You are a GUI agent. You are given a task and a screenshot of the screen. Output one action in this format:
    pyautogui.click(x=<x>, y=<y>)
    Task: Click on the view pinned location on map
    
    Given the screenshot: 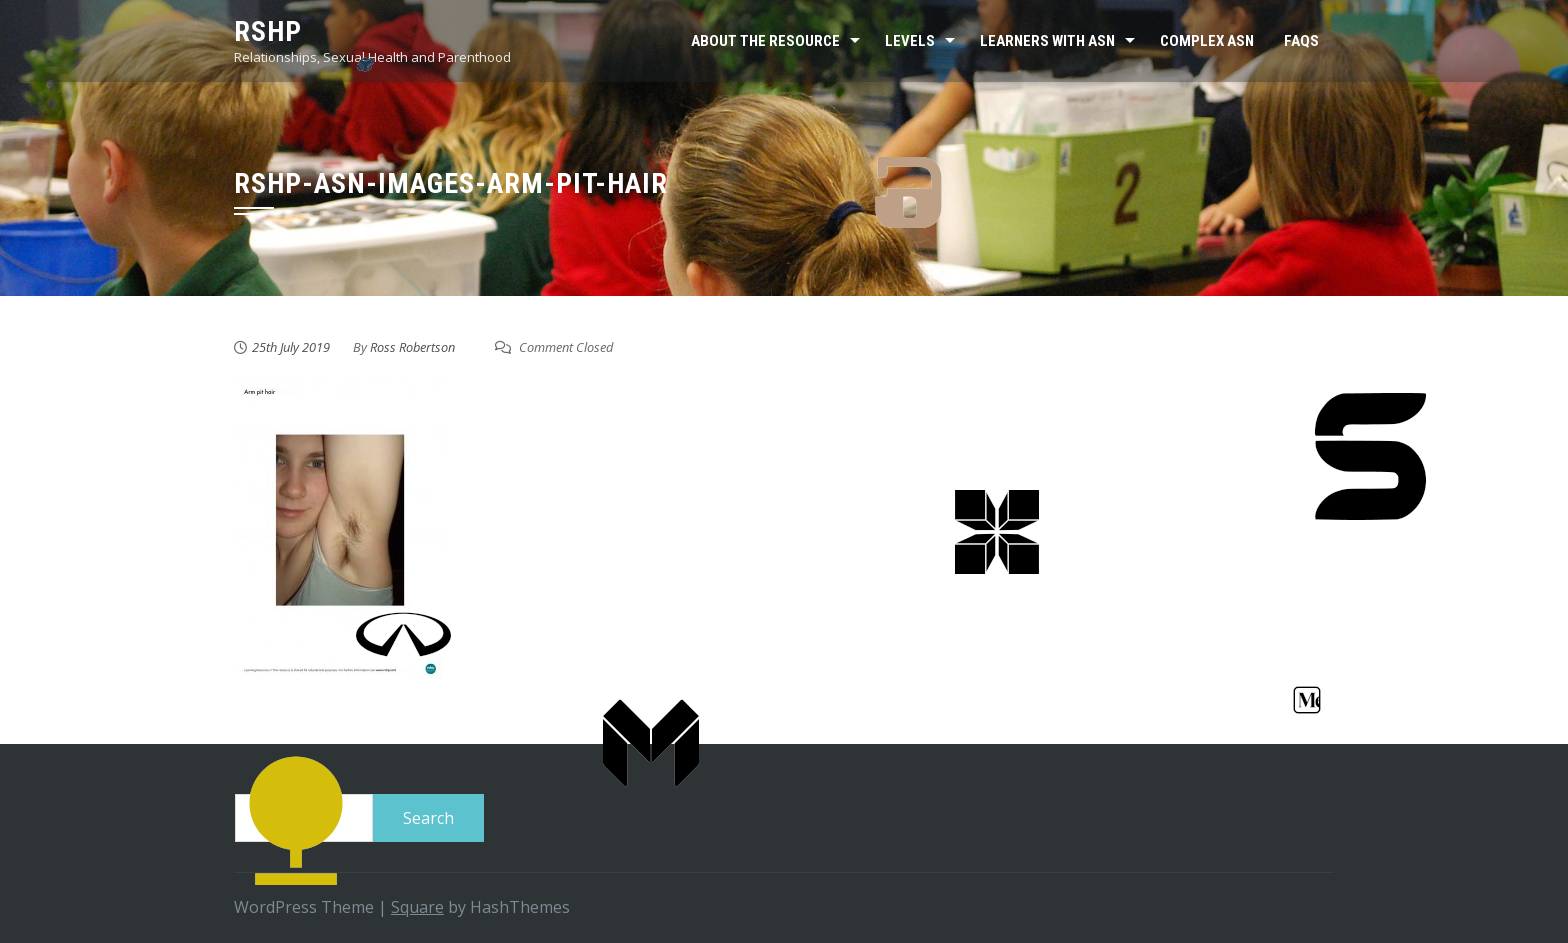 What is the action you would take?
    pyautogui.click(x=296, y=815)
    